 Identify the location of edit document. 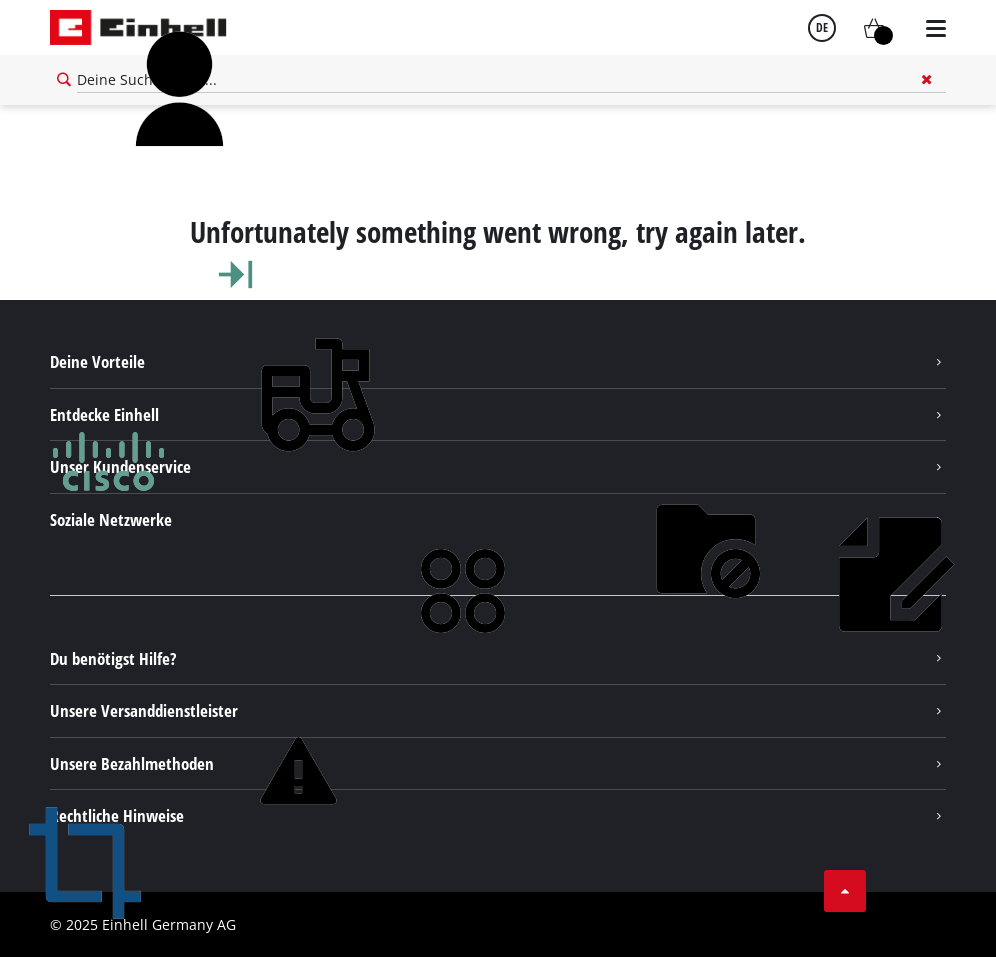
(890, 574).